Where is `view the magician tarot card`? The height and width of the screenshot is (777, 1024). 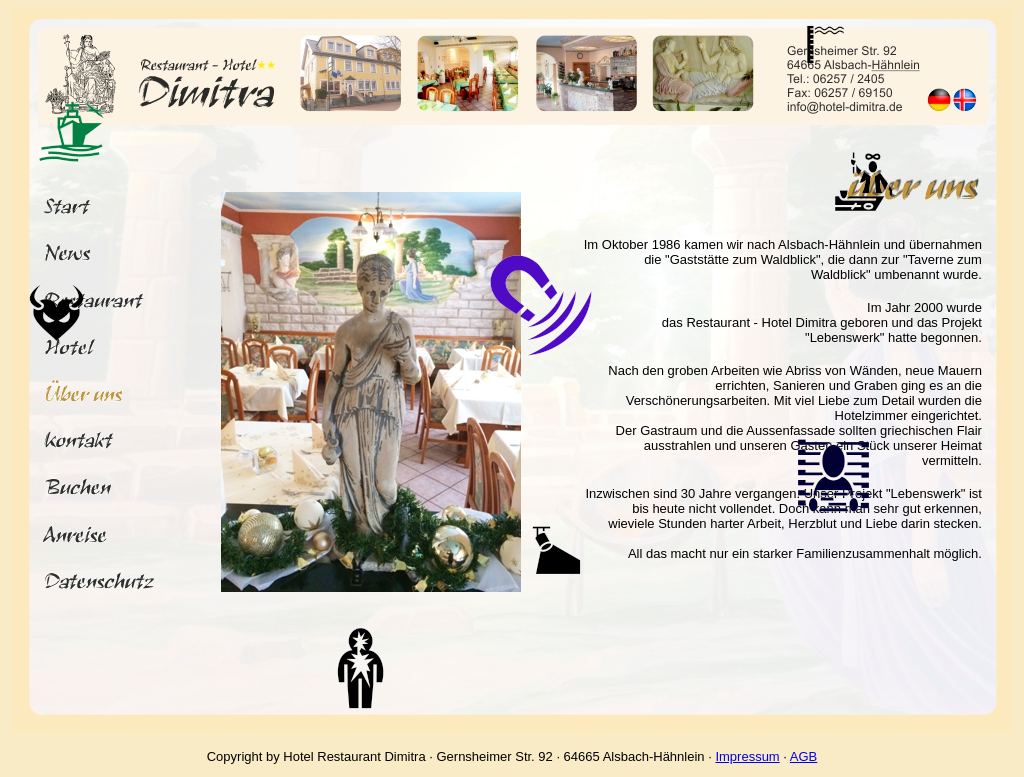
view the magician tarot card is located at coordinates (864, 182).